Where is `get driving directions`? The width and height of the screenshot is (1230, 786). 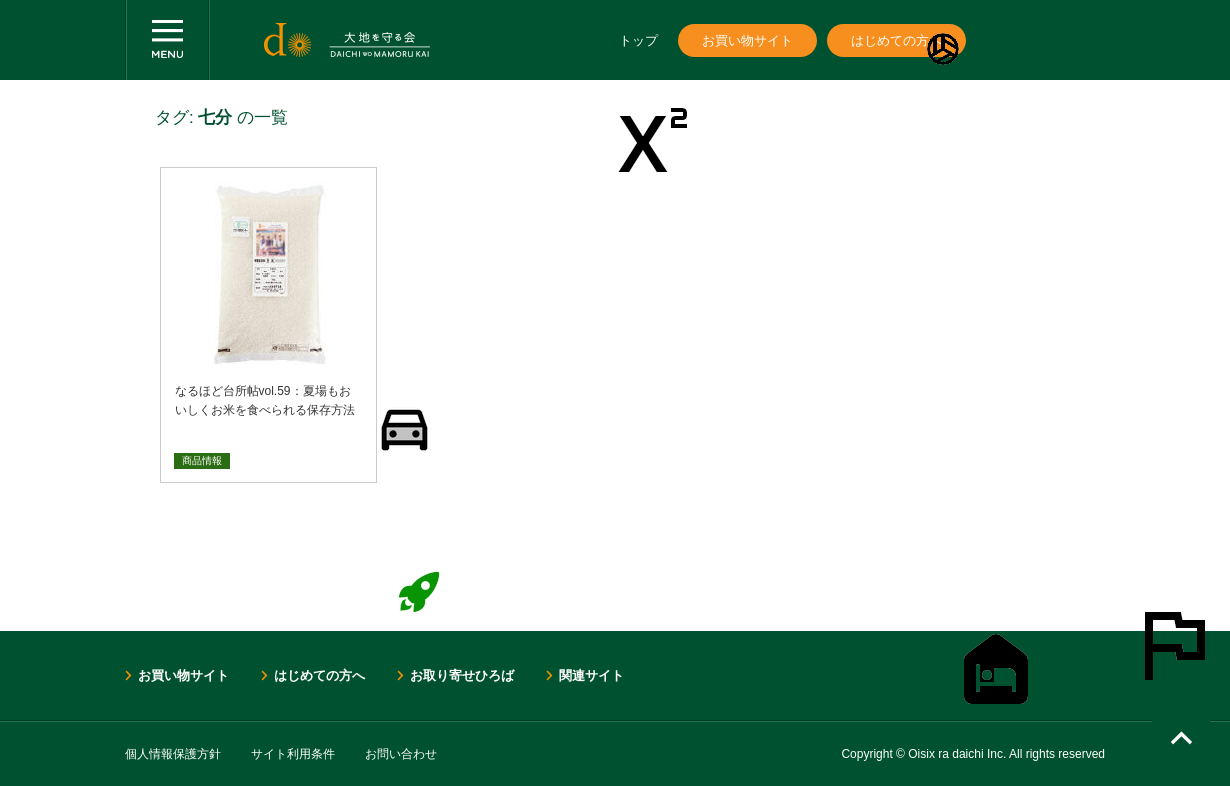 get driving directions is located at coordinates (404, 427).